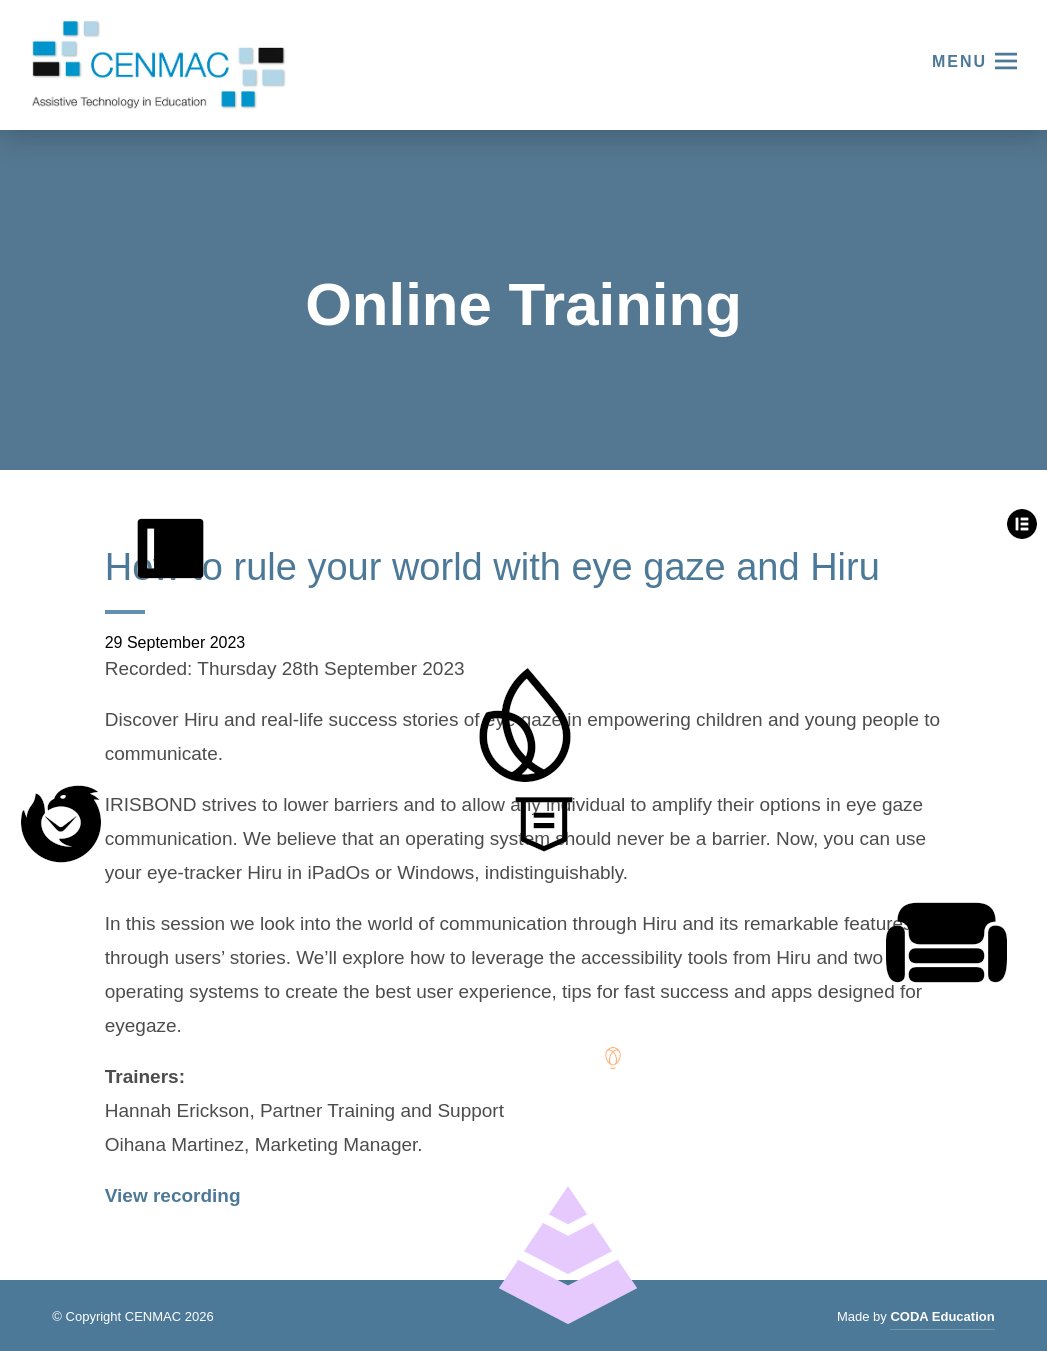 The width and height of the screenshot is (1047, 1351). I want to click on red app logo, so click(568, 1255).